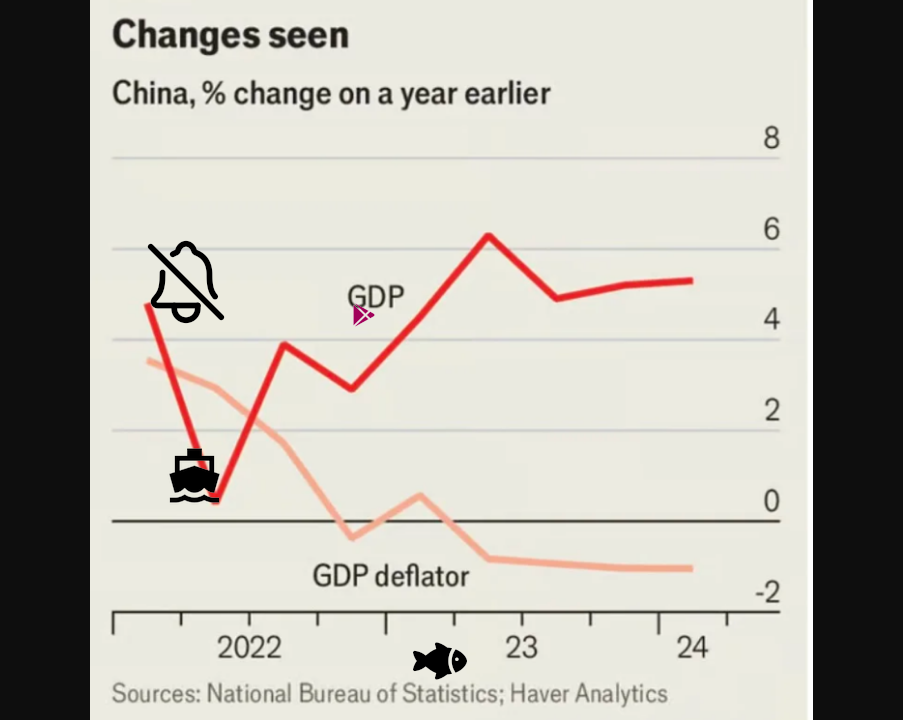  I want to click on get directions by ferry or boat, so click(194, 475).